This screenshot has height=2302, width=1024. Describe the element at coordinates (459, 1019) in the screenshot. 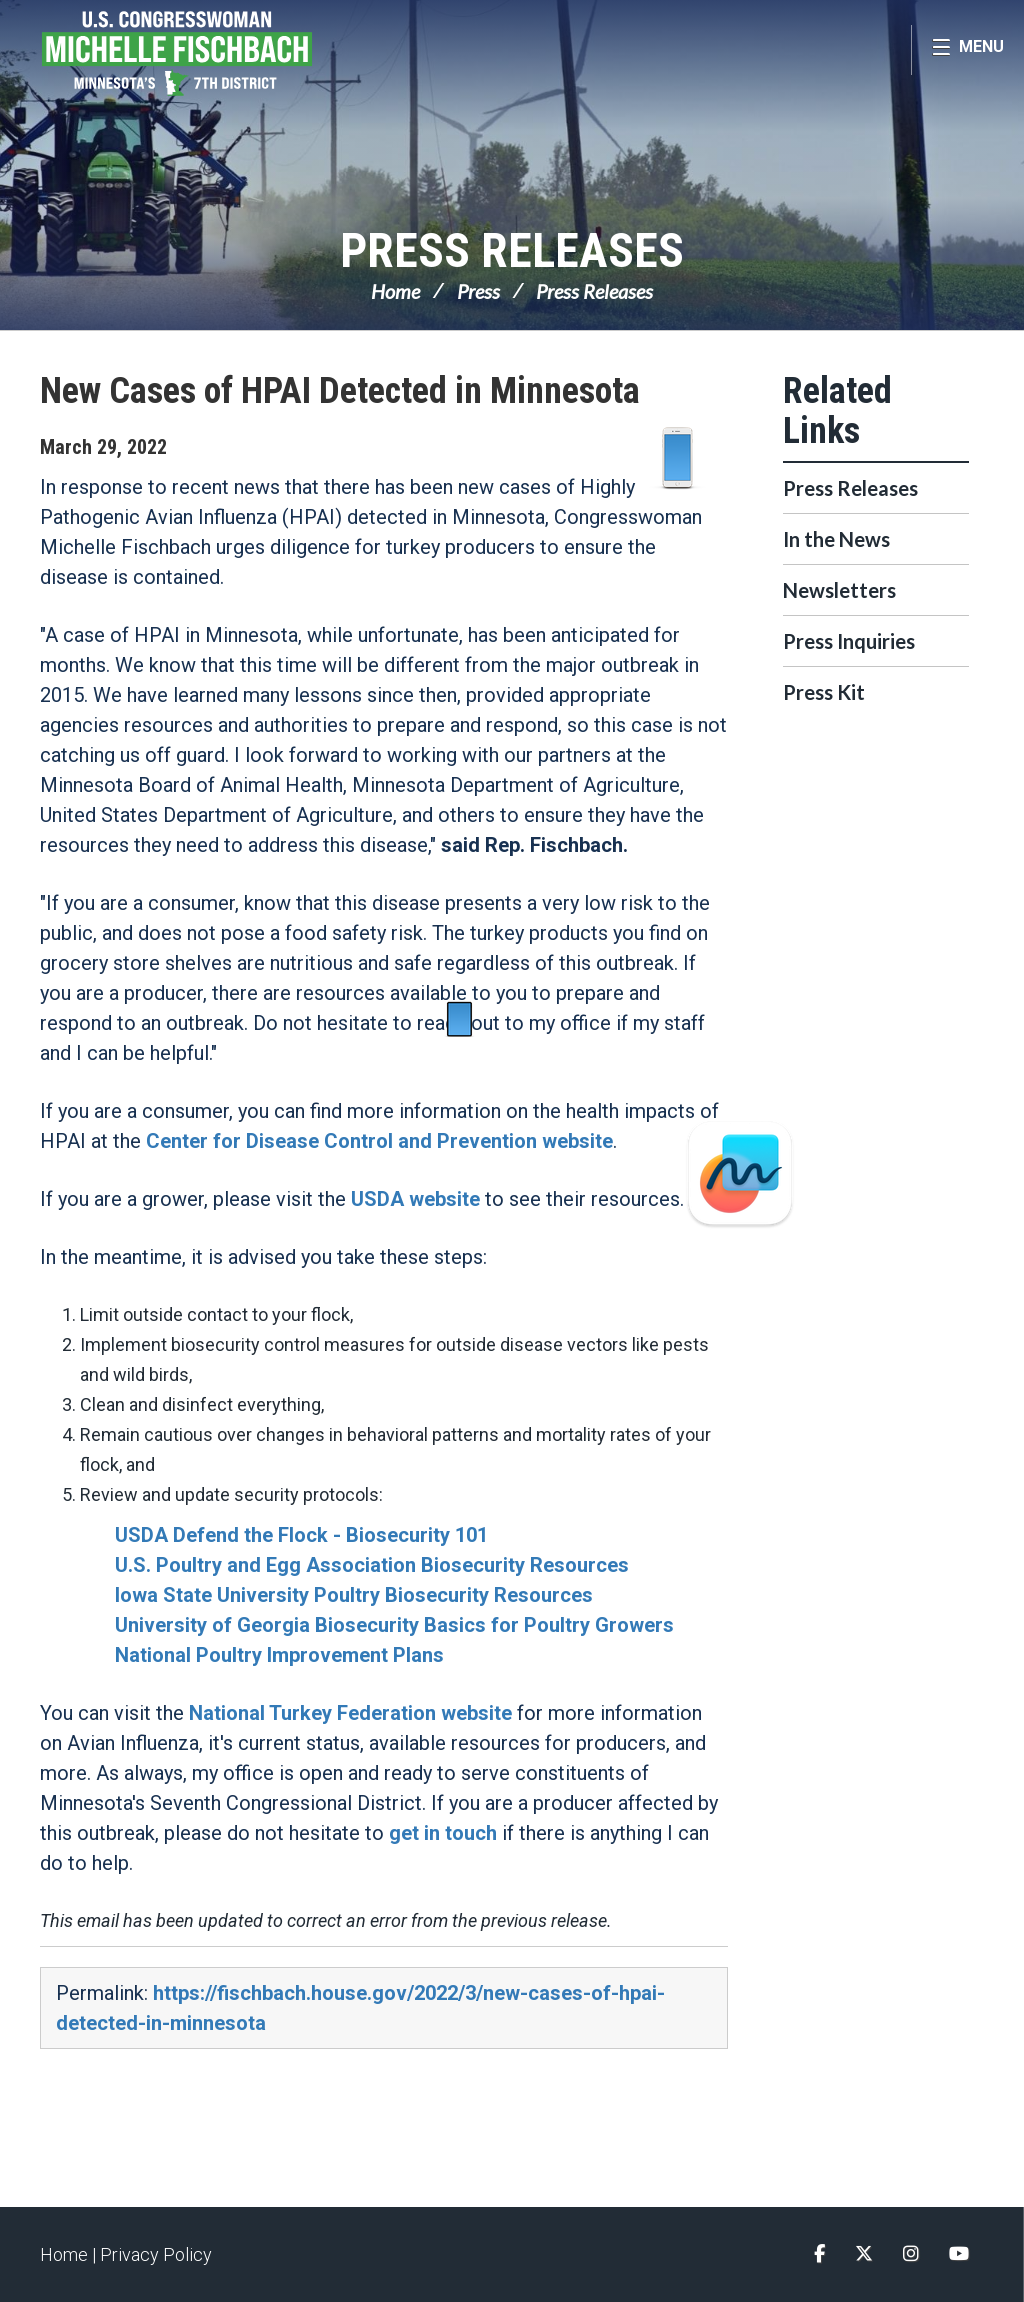

I see `iPad Air M2 device icon` at that location.